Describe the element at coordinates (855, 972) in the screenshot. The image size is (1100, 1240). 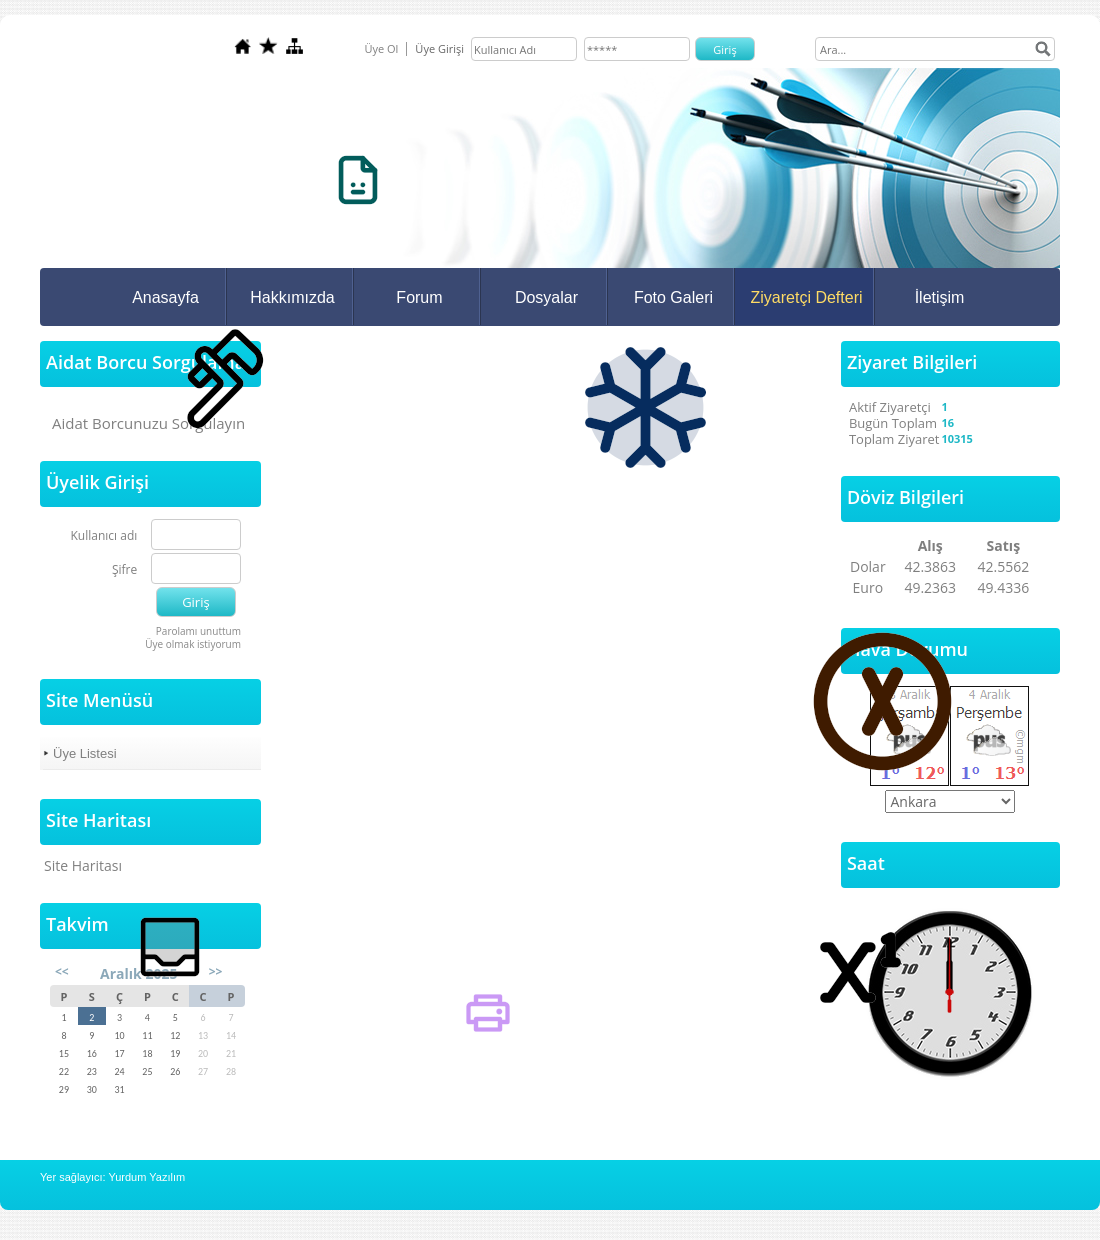
I see `apply superscript formatting to selected text` at that location.